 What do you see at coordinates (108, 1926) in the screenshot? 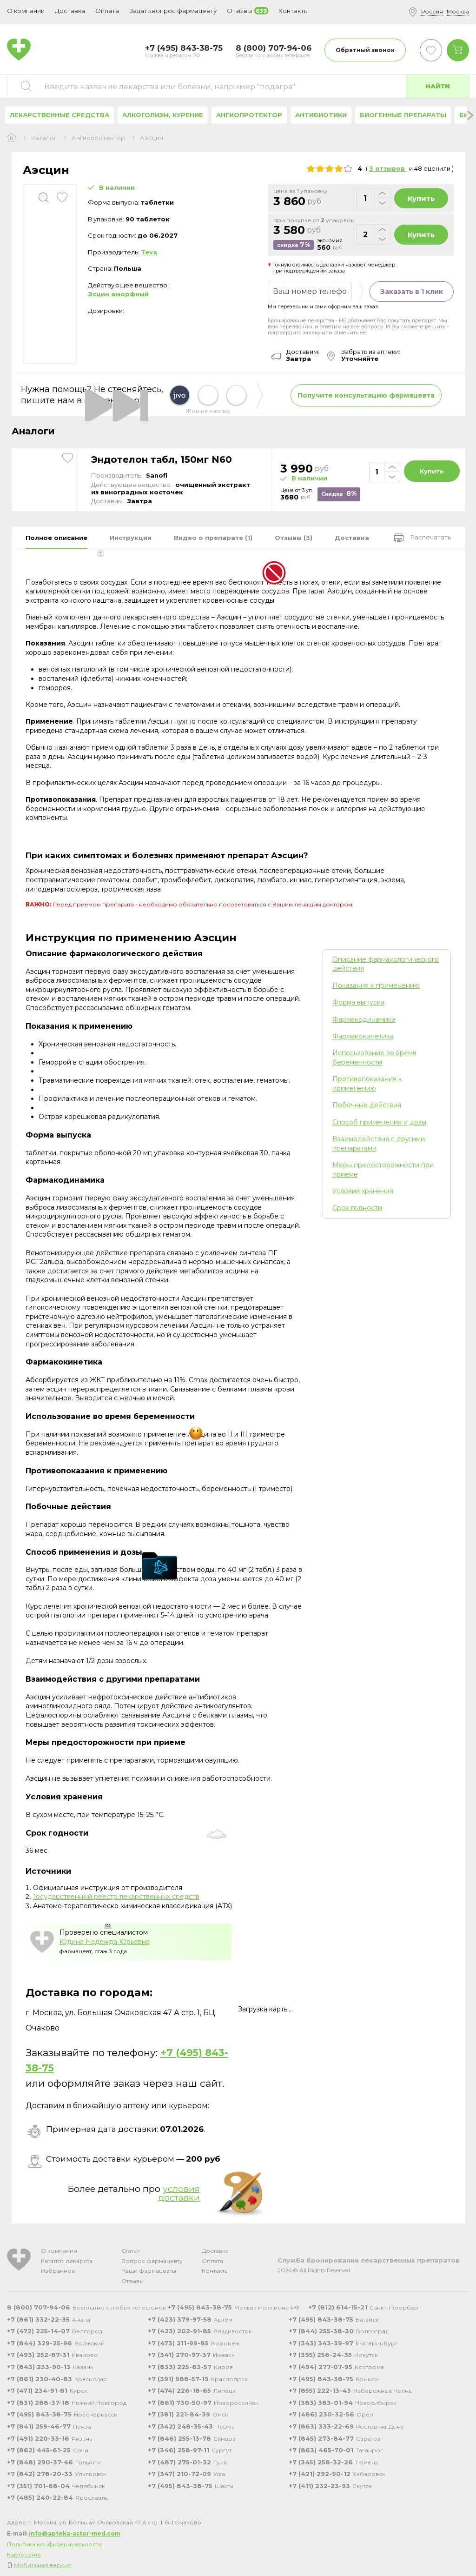
I see `open desktop preferences` at bounding box center [108, 1926].